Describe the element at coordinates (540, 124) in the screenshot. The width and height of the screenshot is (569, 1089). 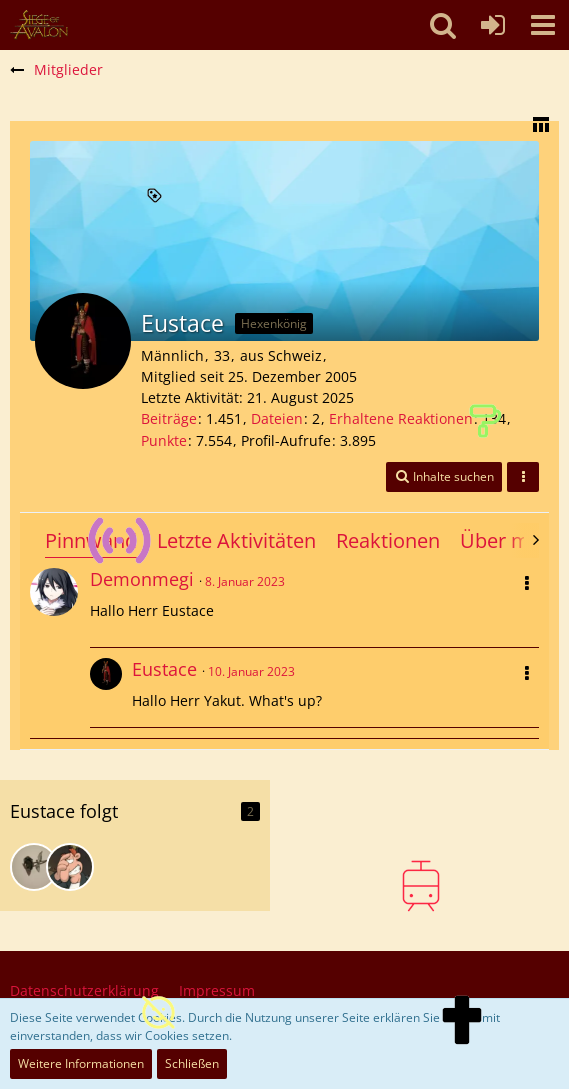
I see `view data in table format` at that location.